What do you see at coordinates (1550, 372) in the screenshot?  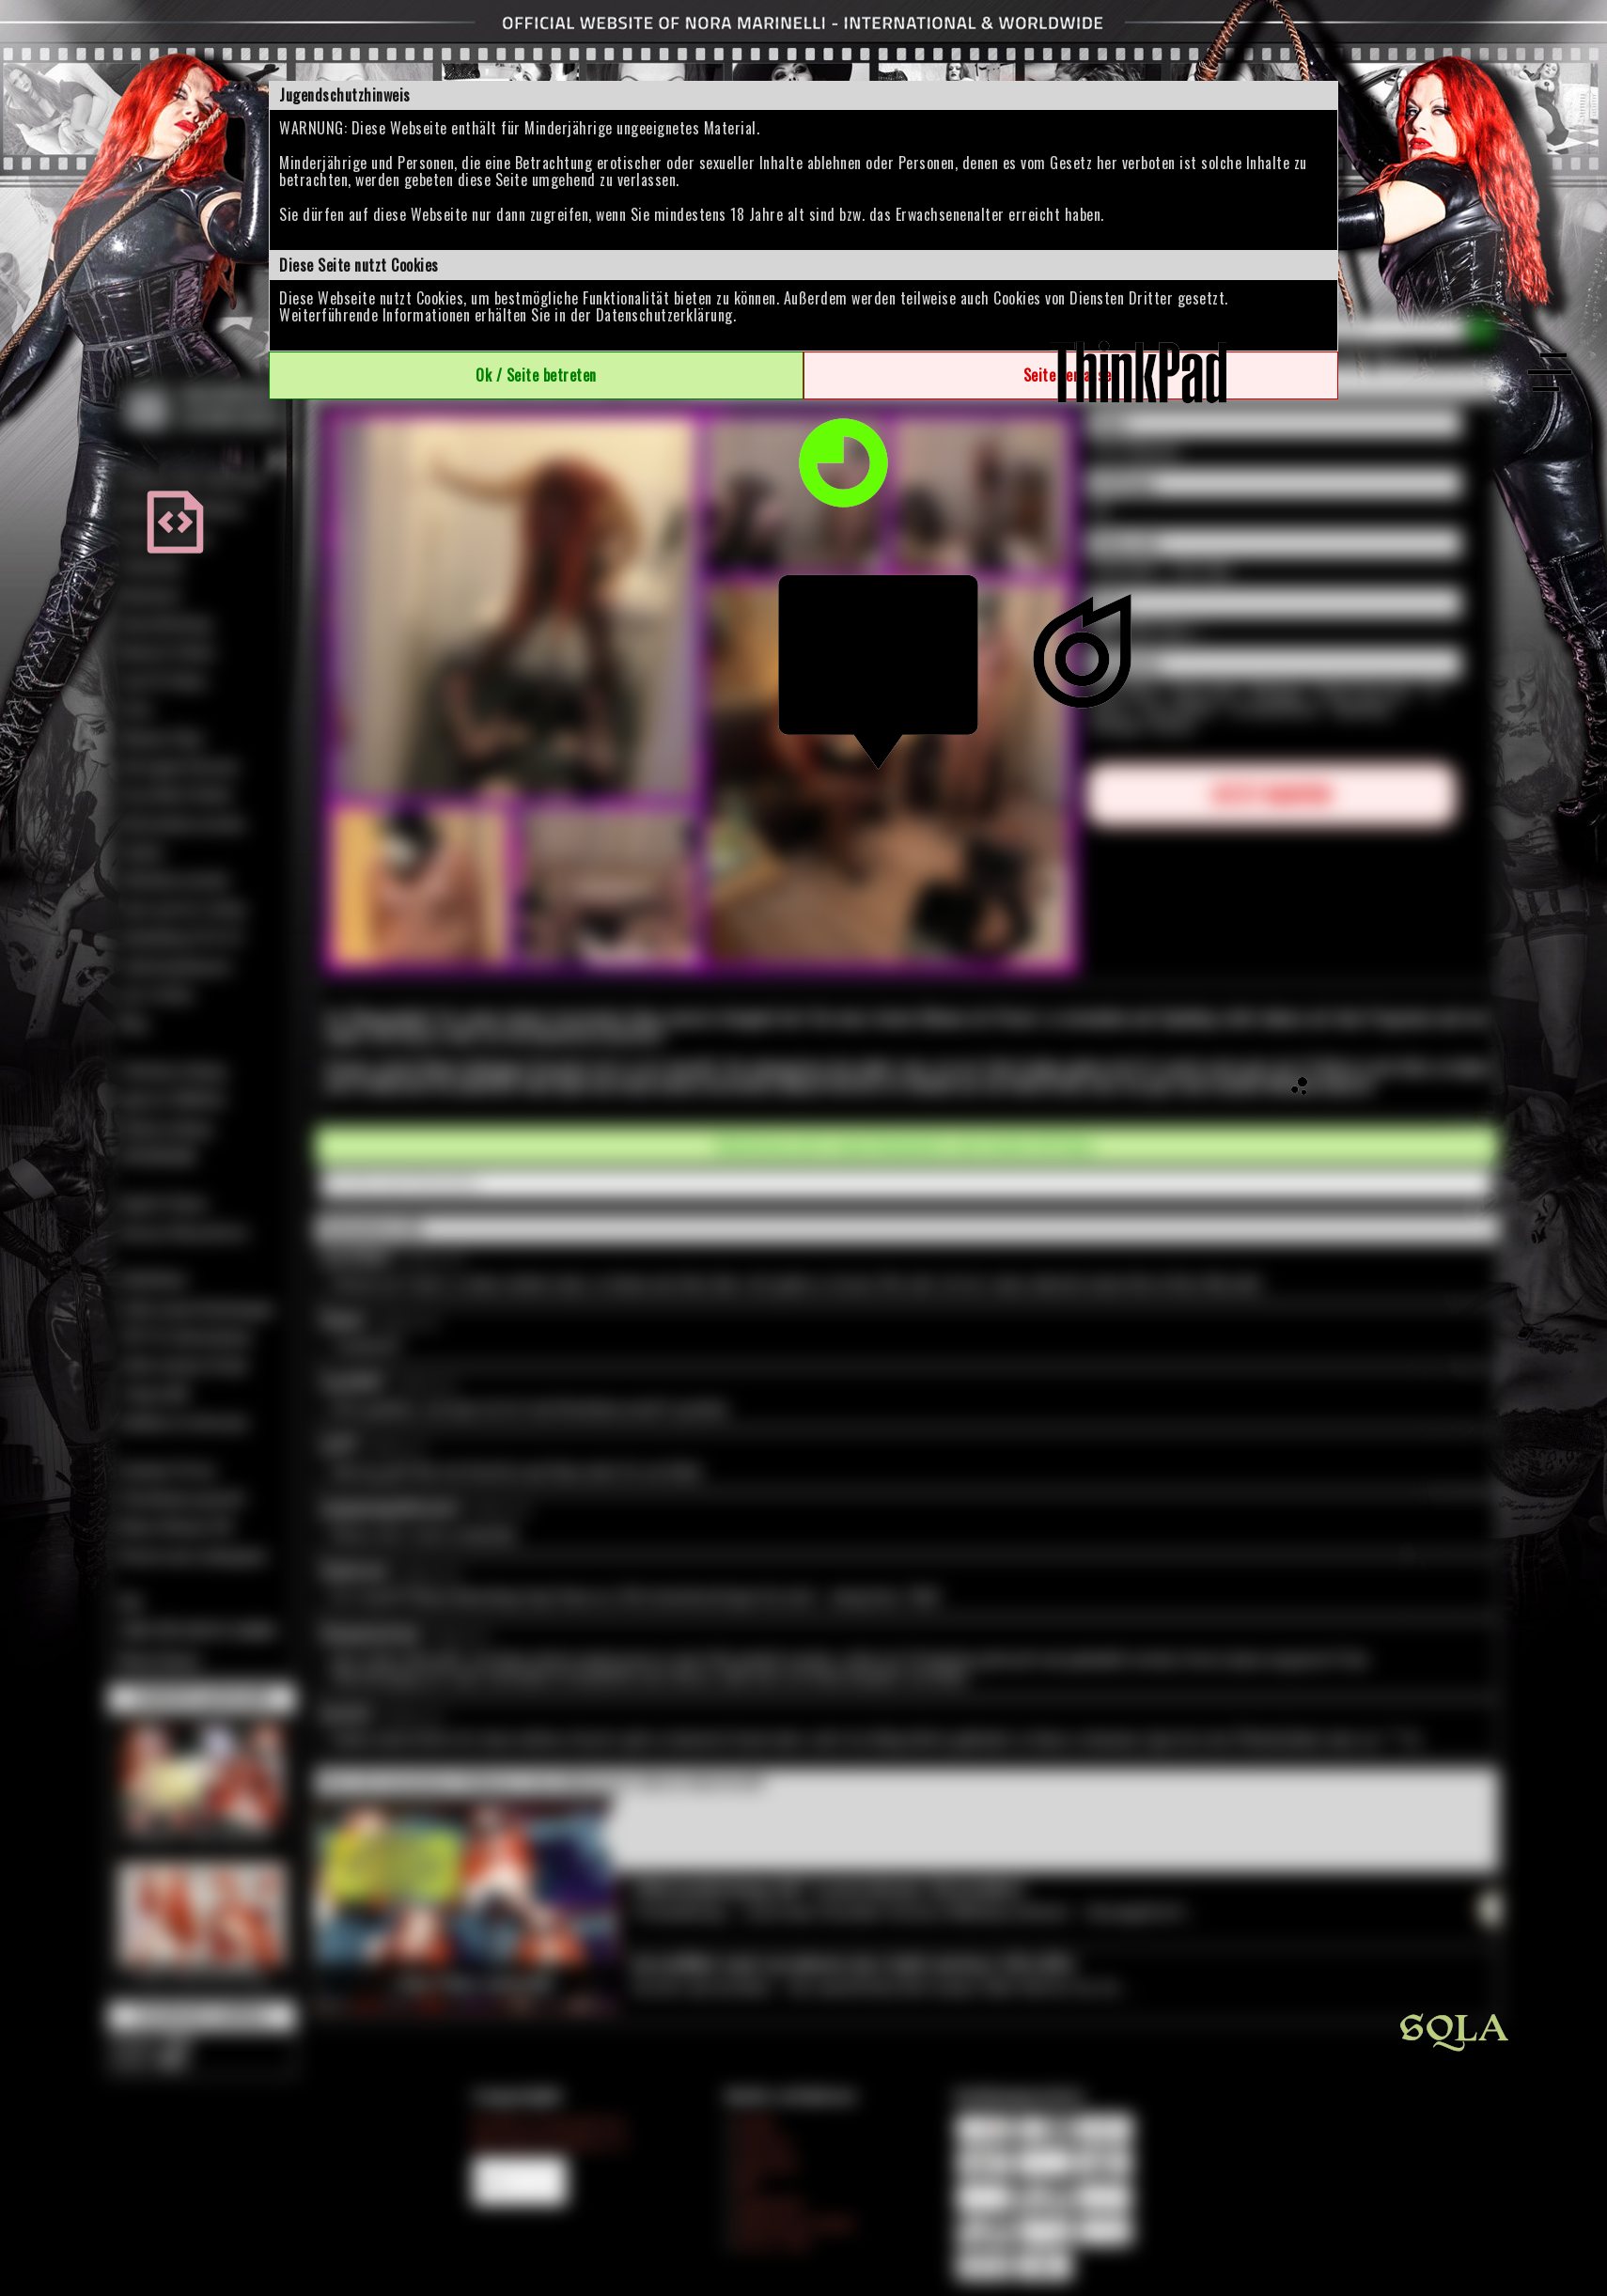 I see `open navigation menu` at bounding box center [1550, 372].